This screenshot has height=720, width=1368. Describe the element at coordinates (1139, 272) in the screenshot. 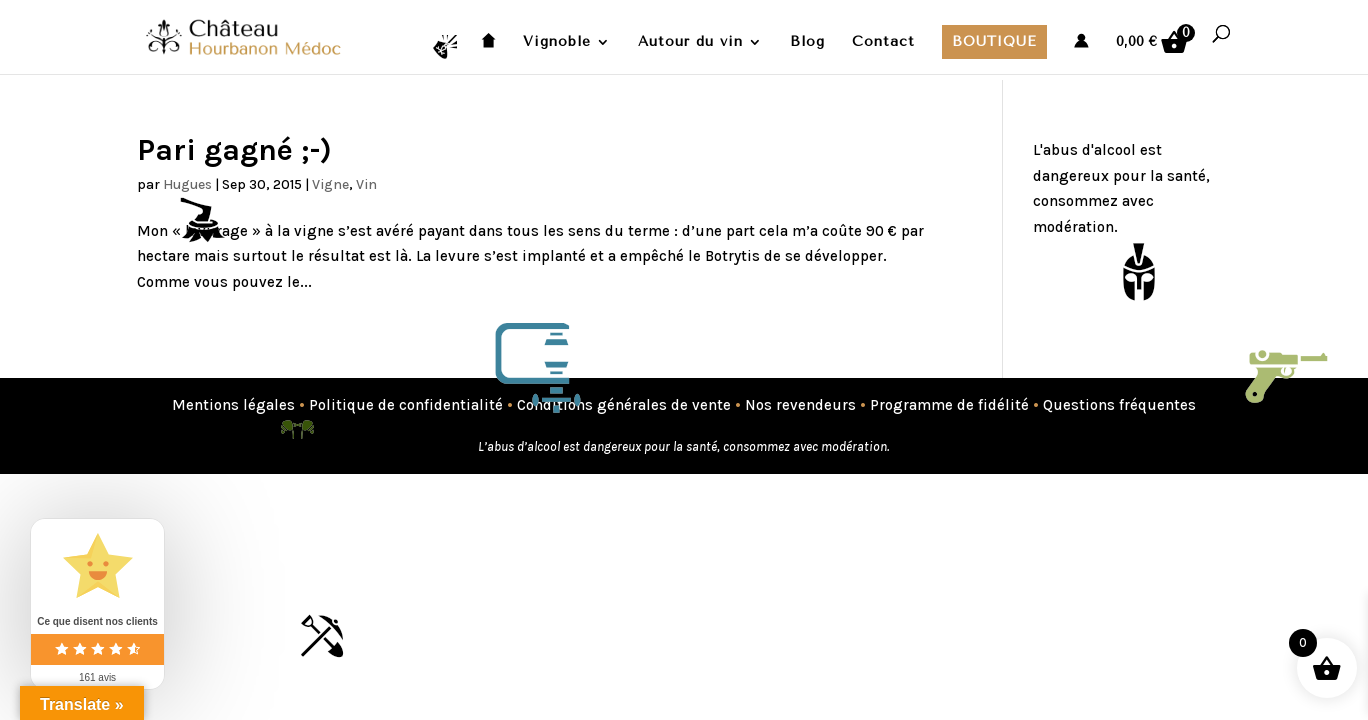

I see `select warrior or knight character class` at that location.